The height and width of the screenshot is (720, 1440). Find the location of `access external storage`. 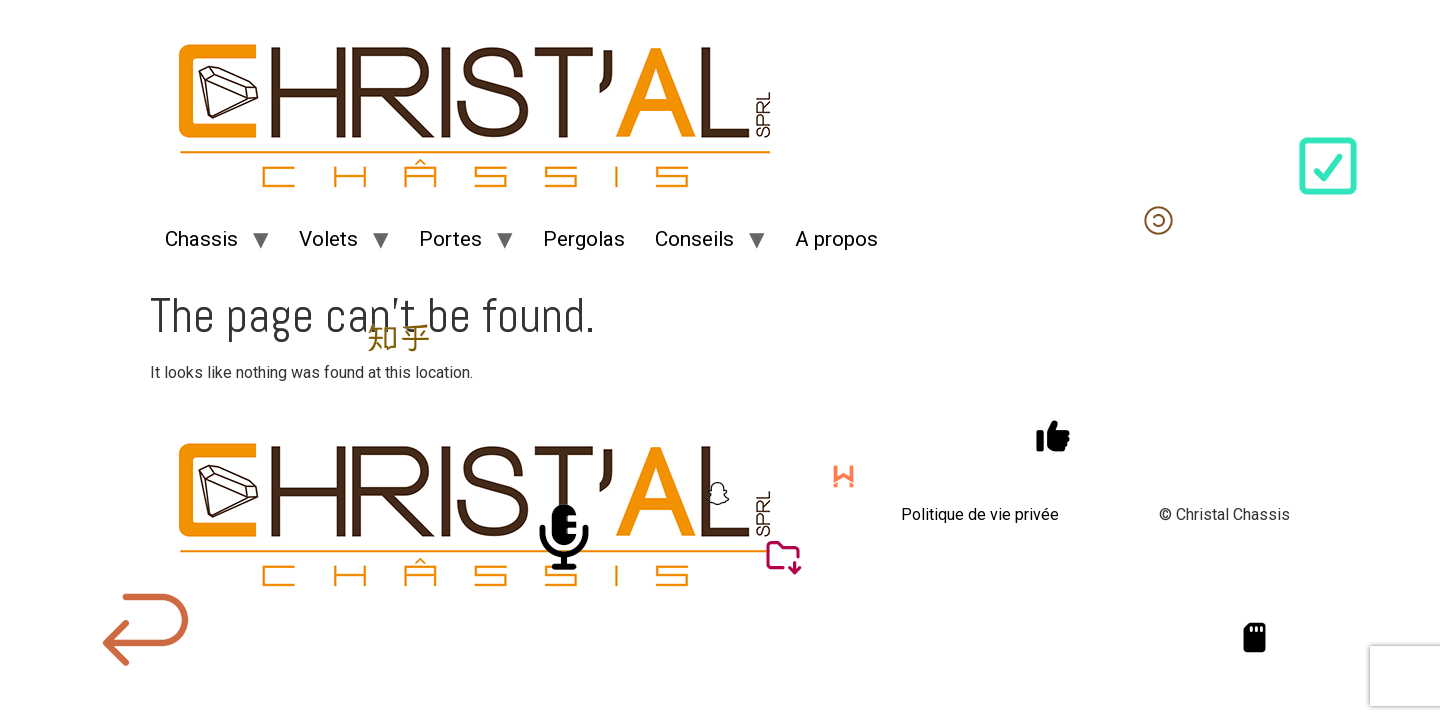

access external storage is located at coordinates (1254, 637).